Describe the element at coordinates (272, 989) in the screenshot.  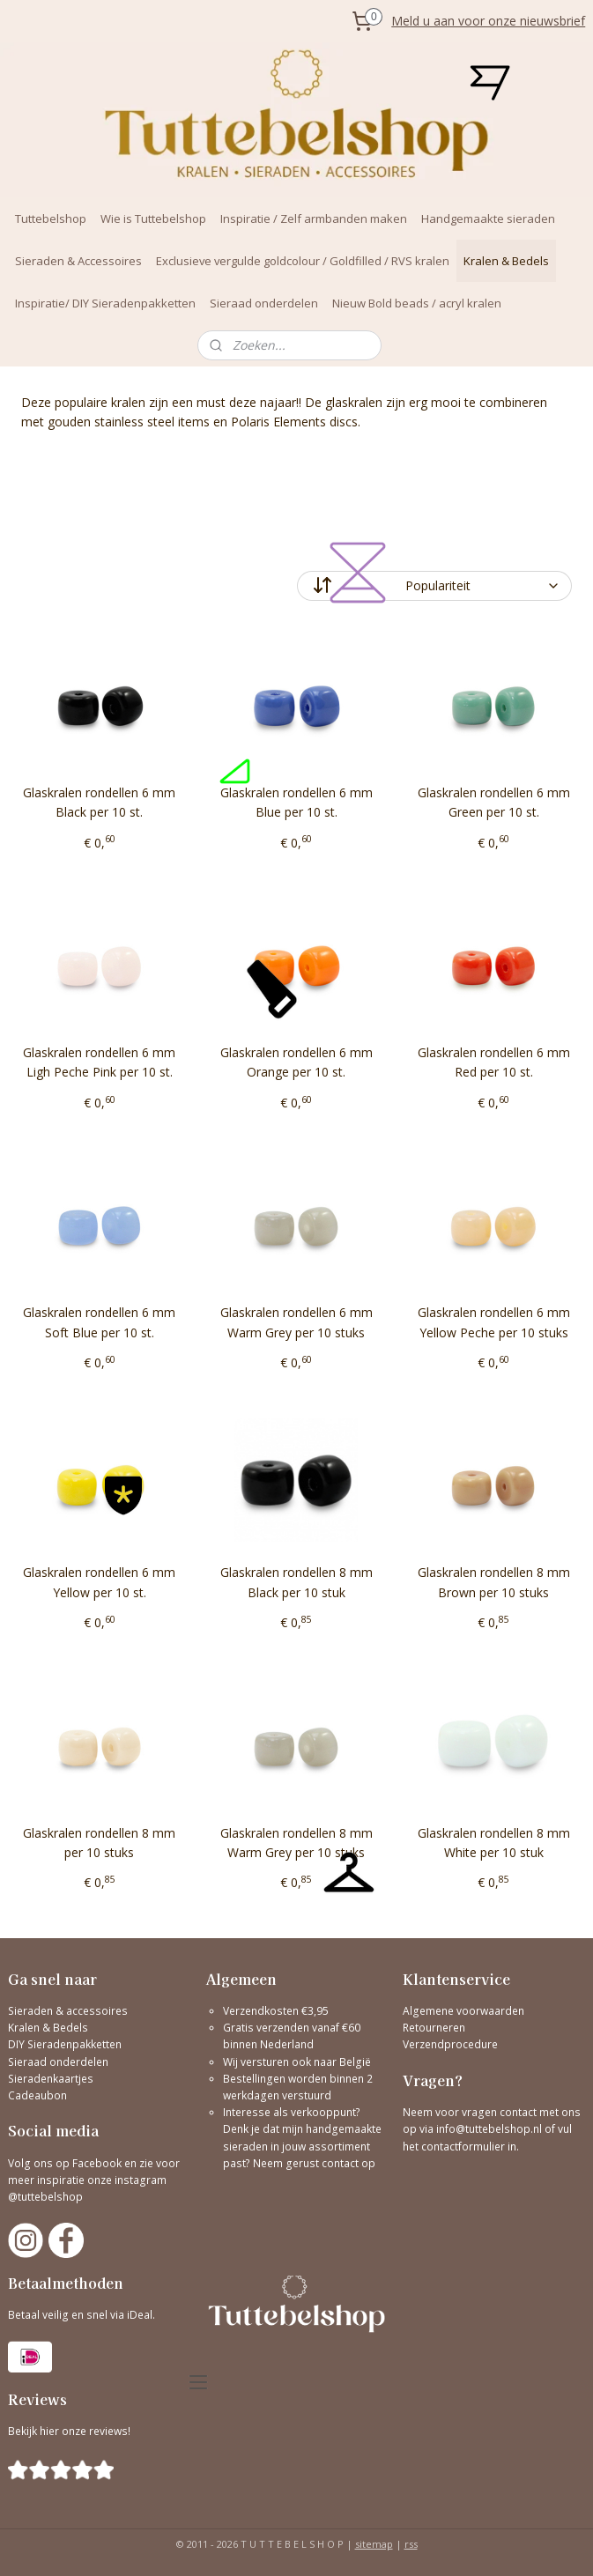
I see `find carpentry or woodworking services` at that location.